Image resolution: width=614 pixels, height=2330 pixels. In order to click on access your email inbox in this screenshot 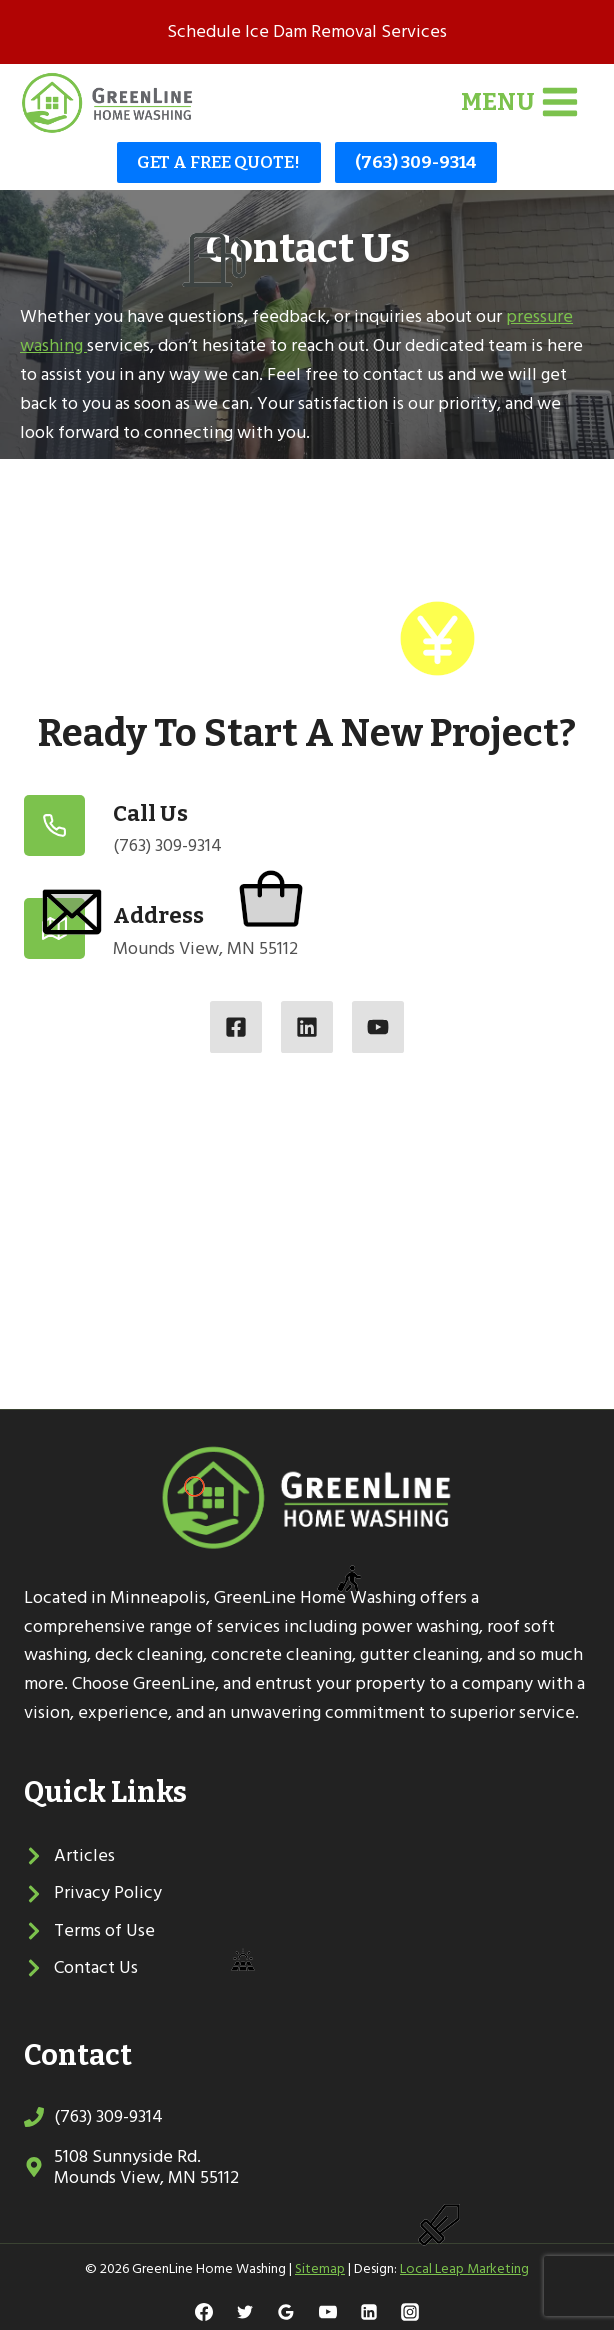, I will do `click(72, 912)`.